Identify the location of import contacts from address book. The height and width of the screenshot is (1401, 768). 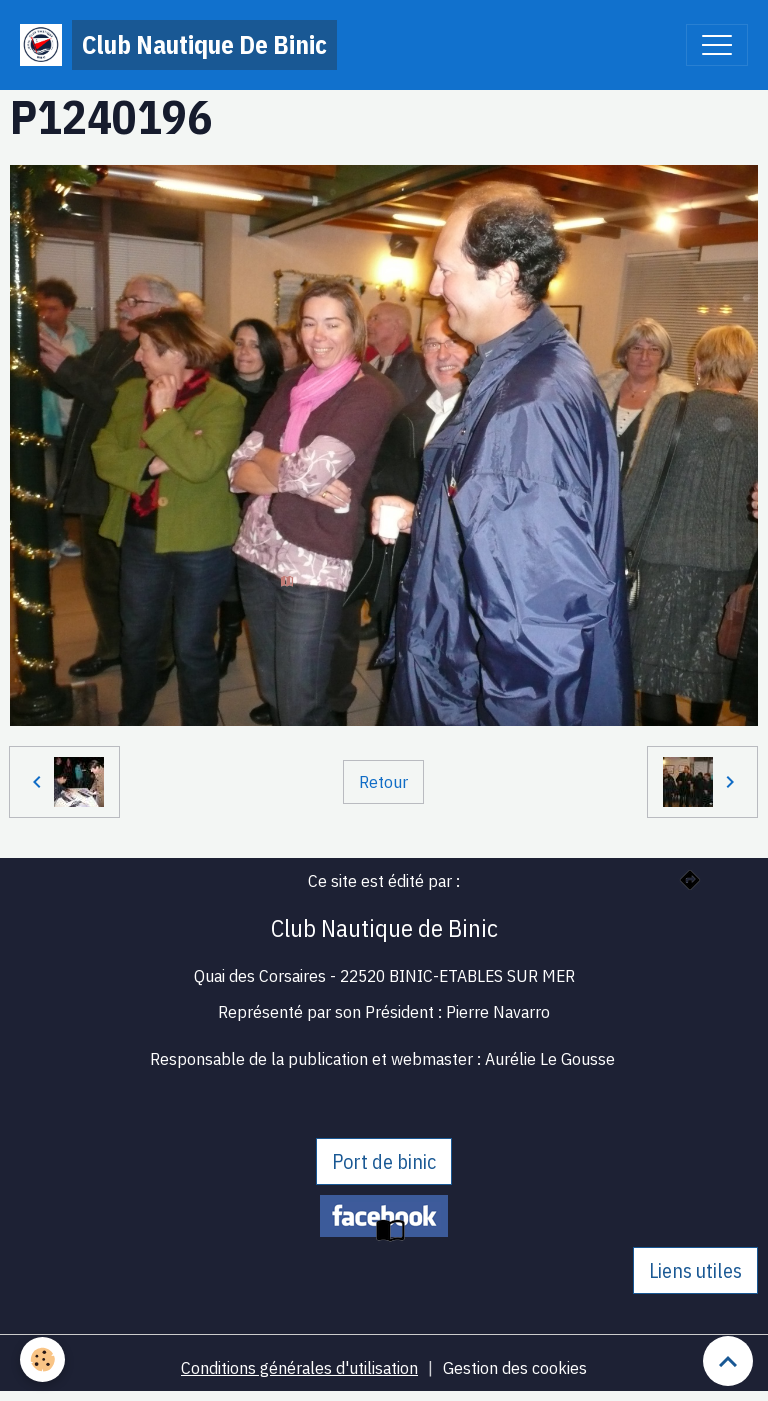
(390, 1229).